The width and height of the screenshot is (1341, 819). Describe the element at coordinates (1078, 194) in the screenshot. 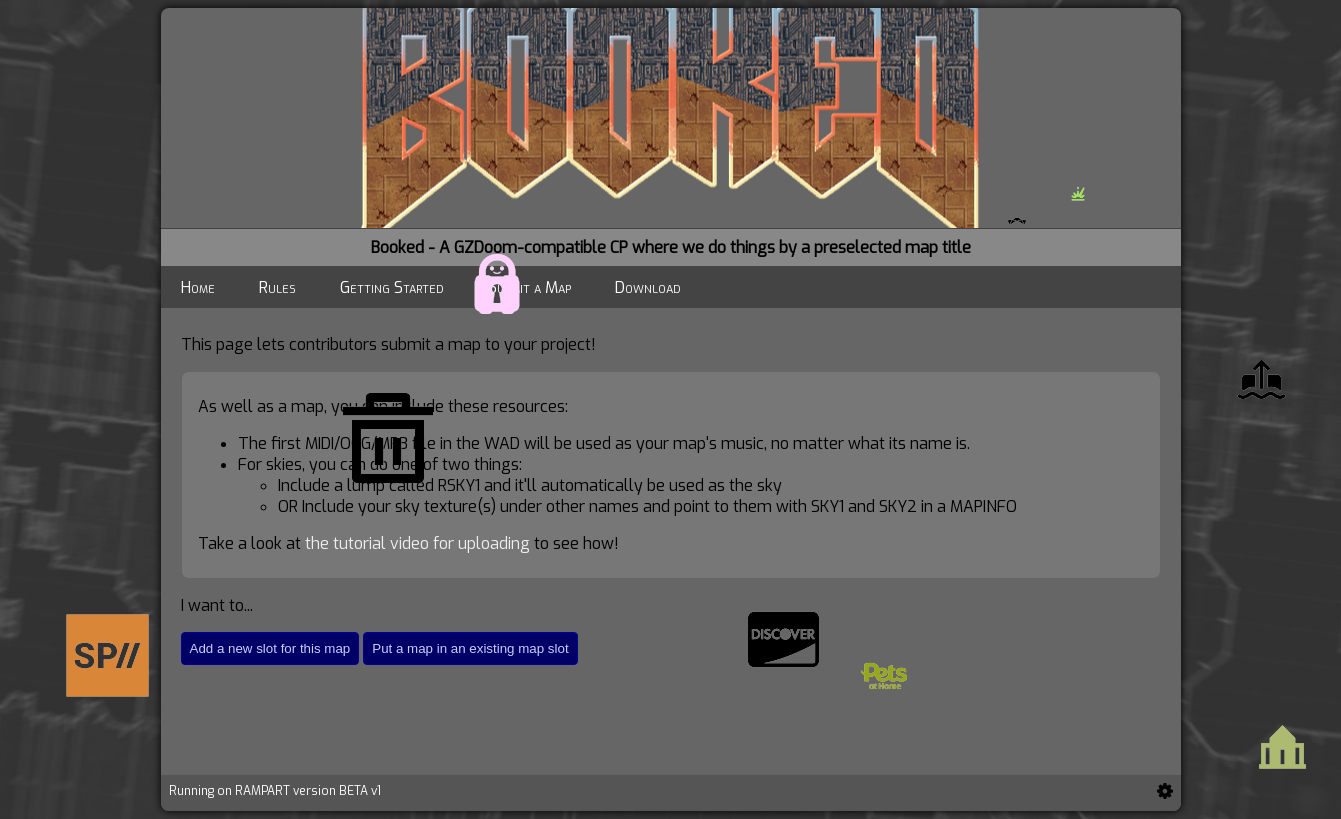

I see `indicates an explosion or blast effect` at that location.